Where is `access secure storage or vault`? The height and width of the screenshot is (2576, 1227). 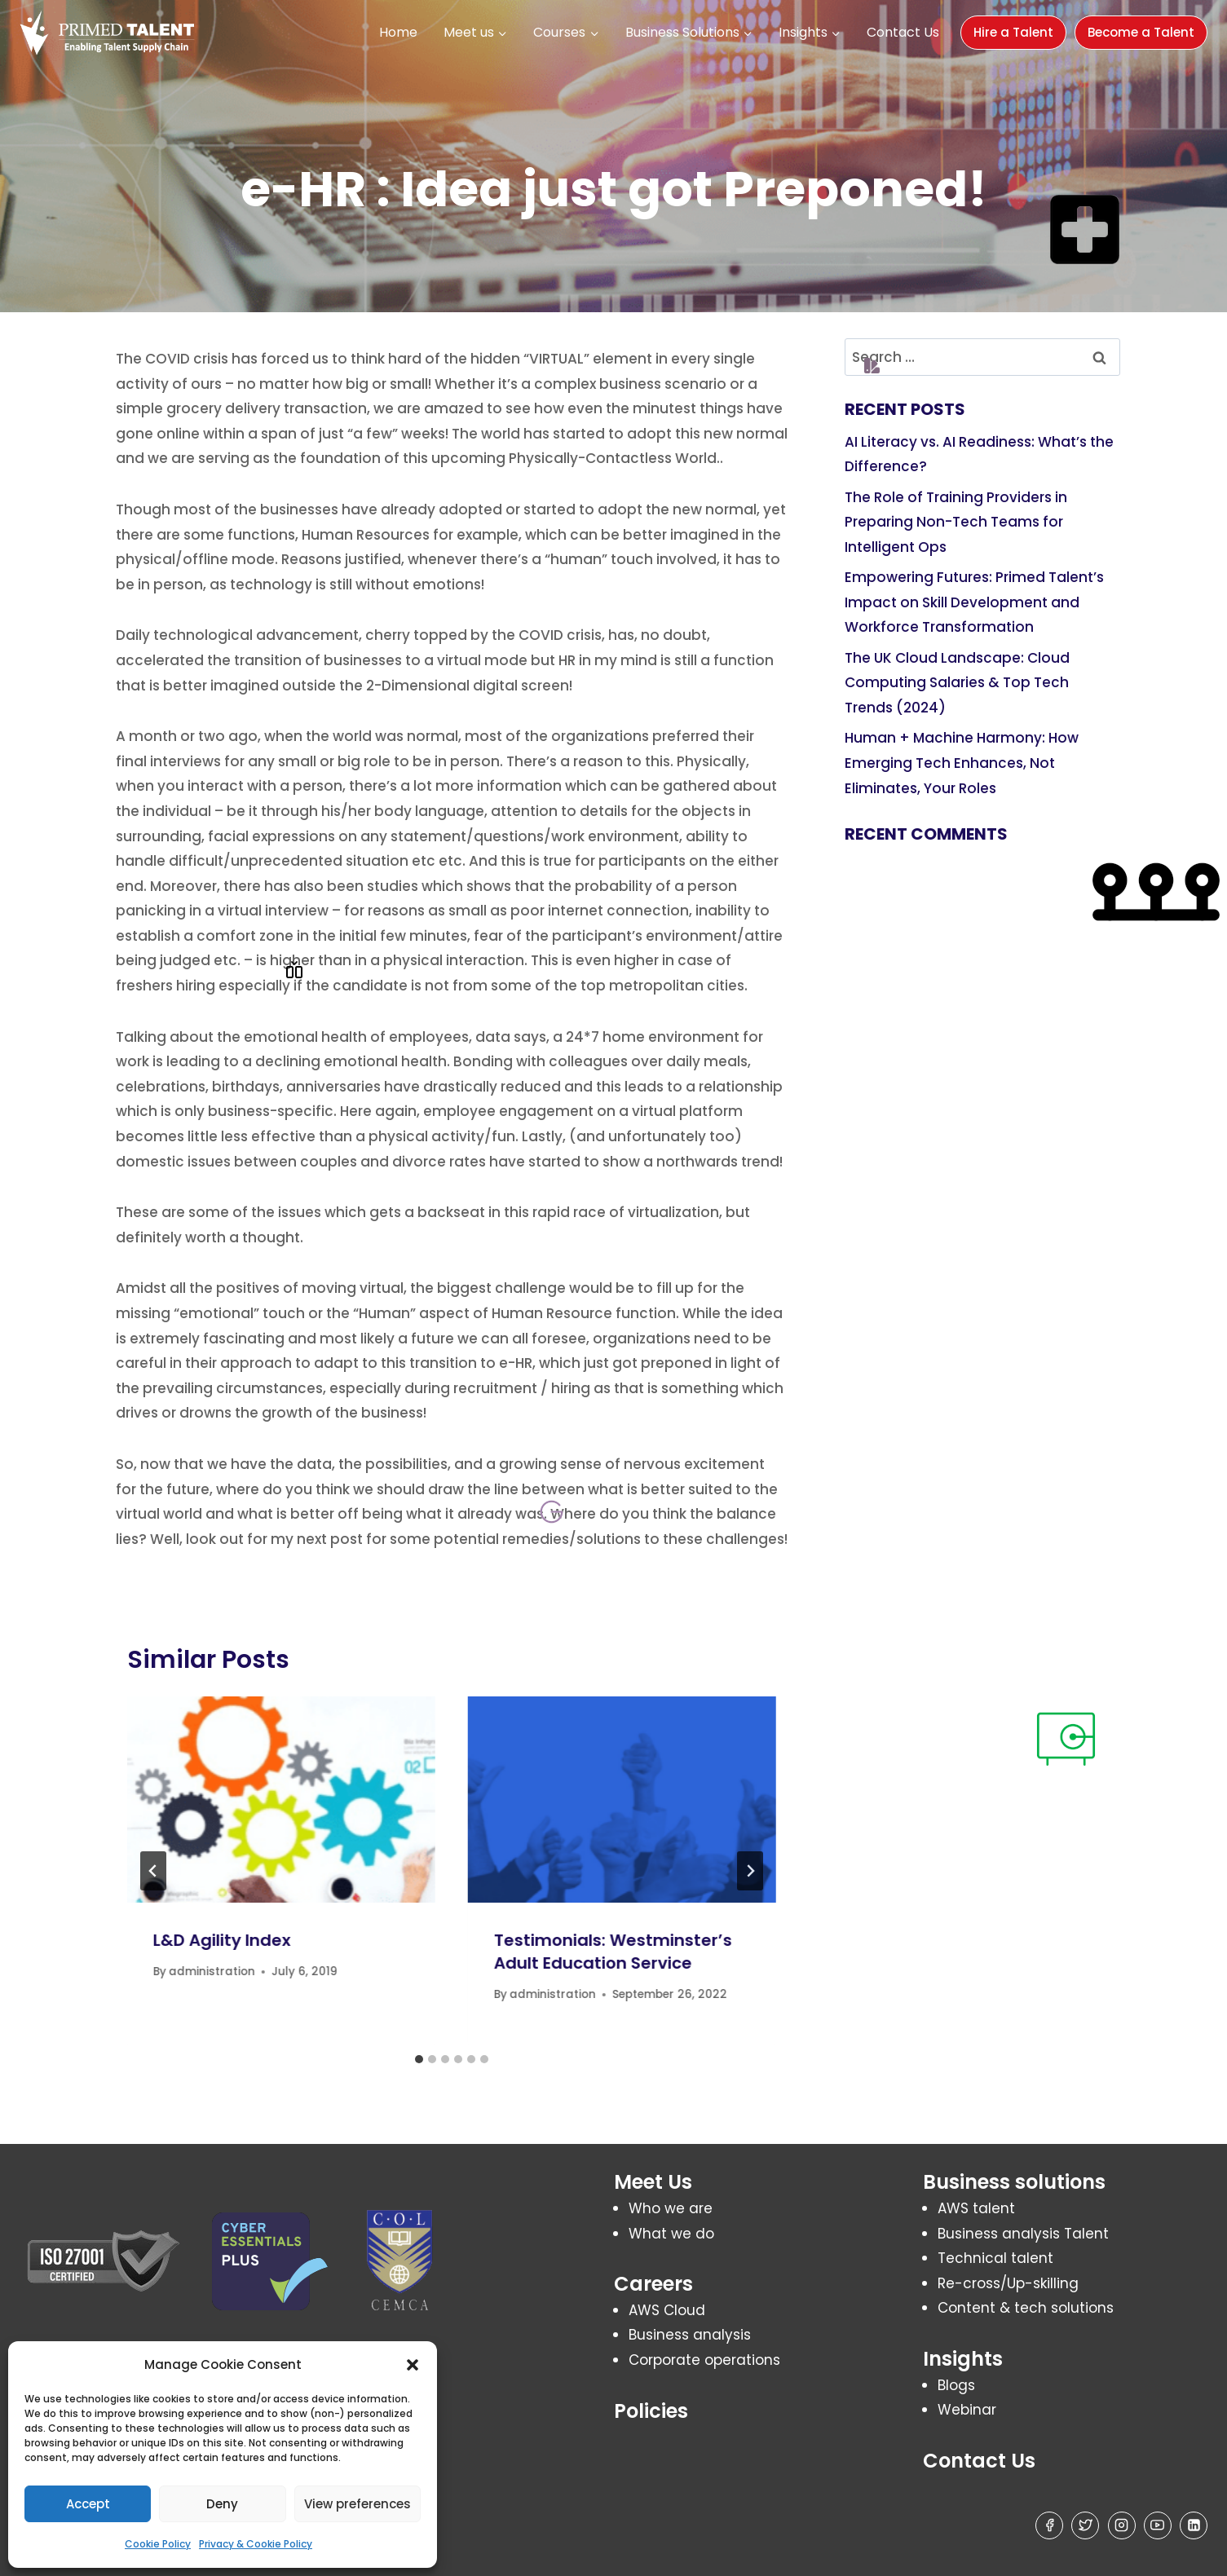 access secure storage or vault is located at coordinates (1066, 1736).